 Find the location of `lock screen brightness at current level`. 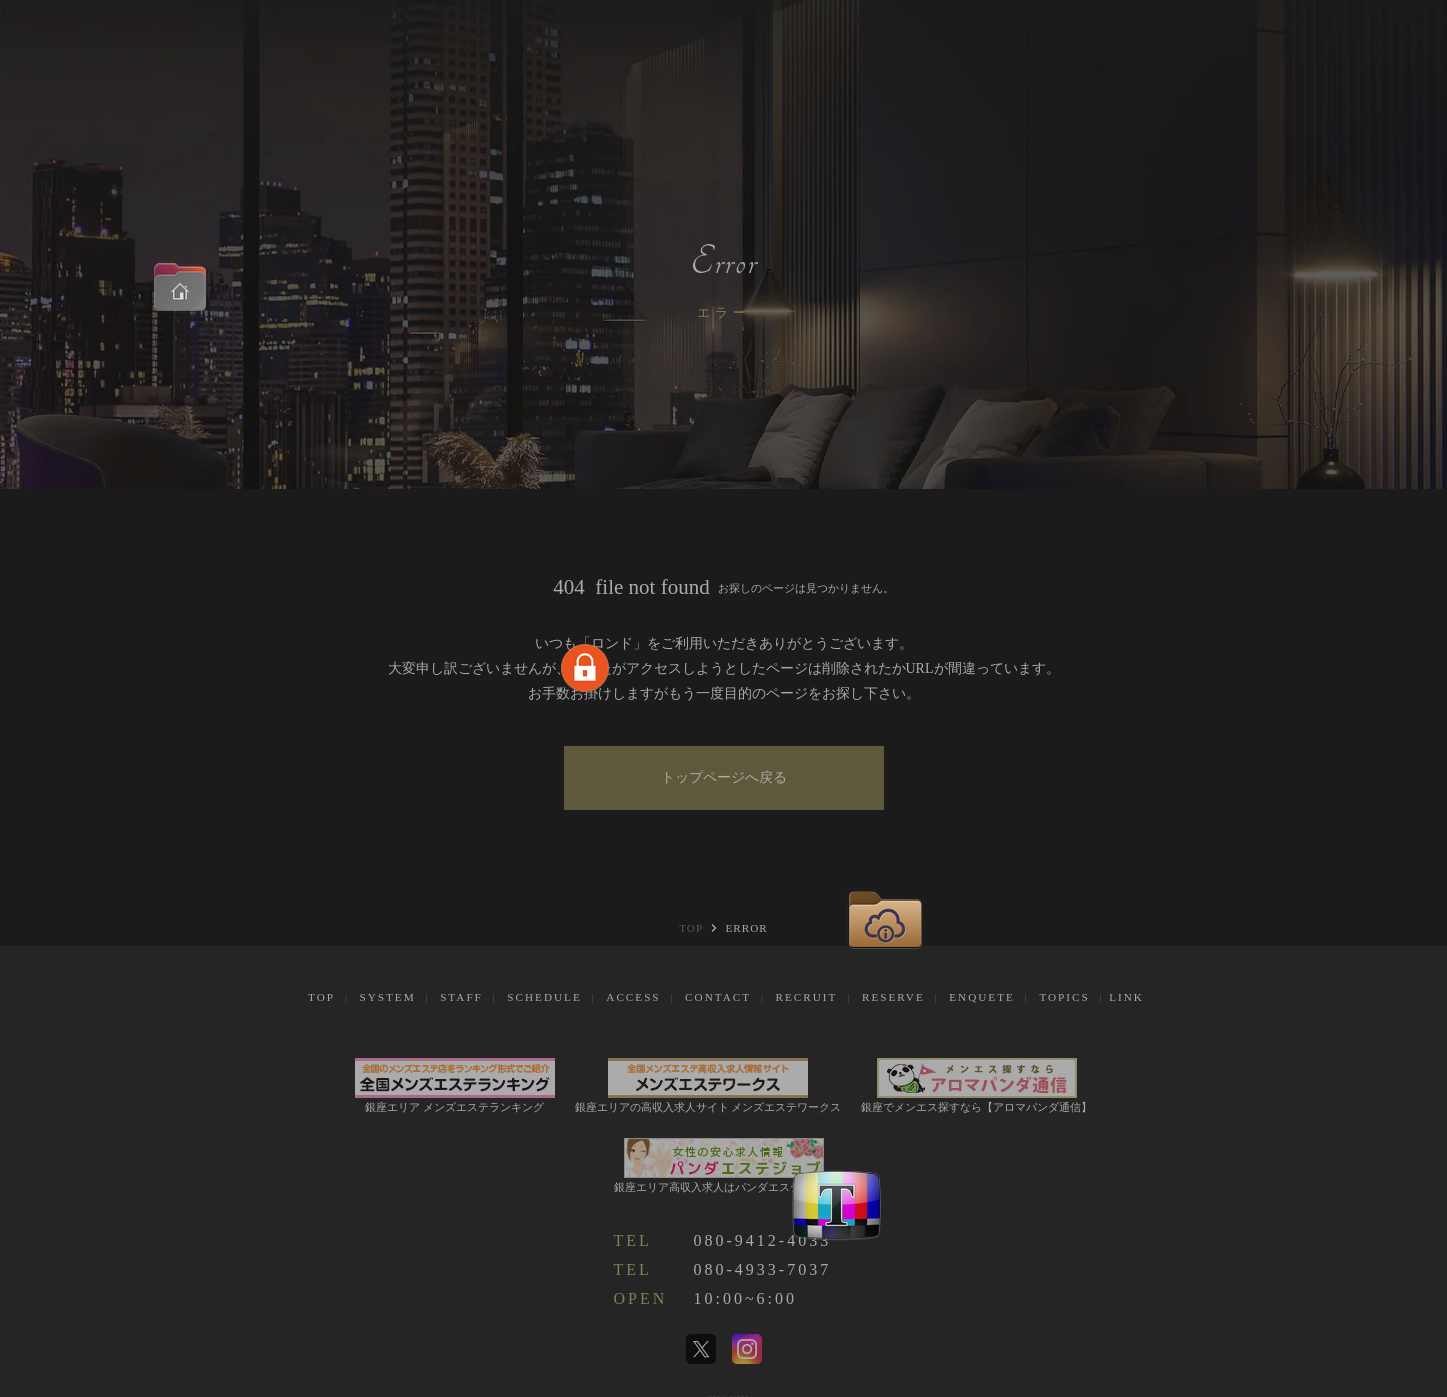

lock screen brightness at current level is located at coordinates (585, 668).